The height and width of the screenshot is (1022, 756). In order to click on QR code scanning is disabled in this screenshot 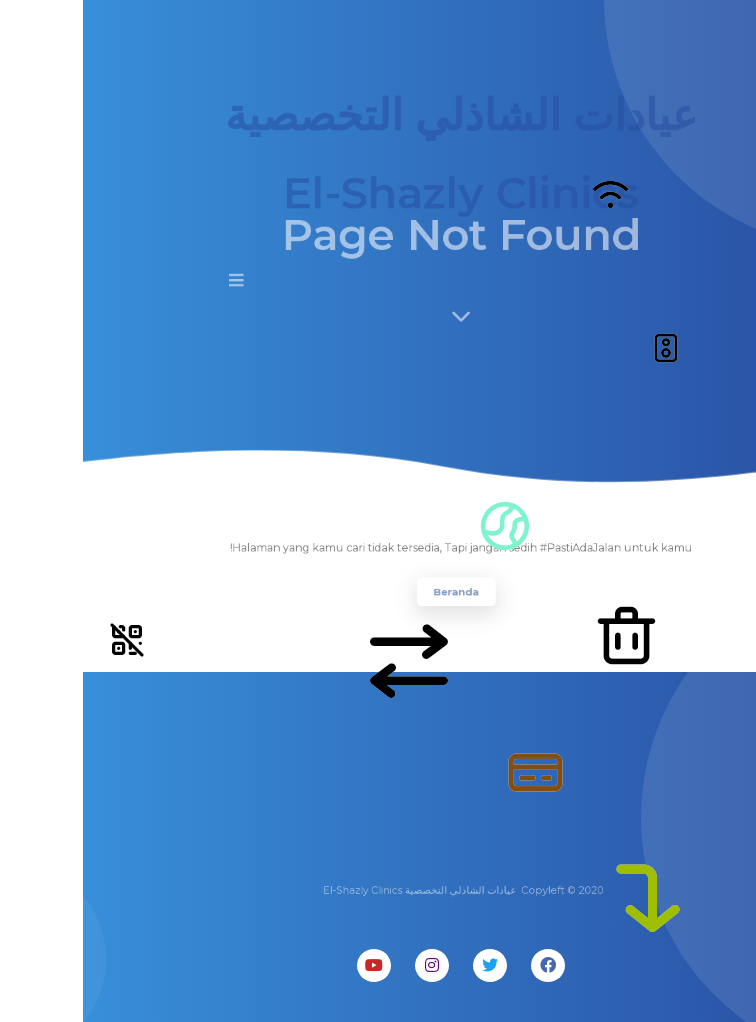, I will do `click(127, 640)`.